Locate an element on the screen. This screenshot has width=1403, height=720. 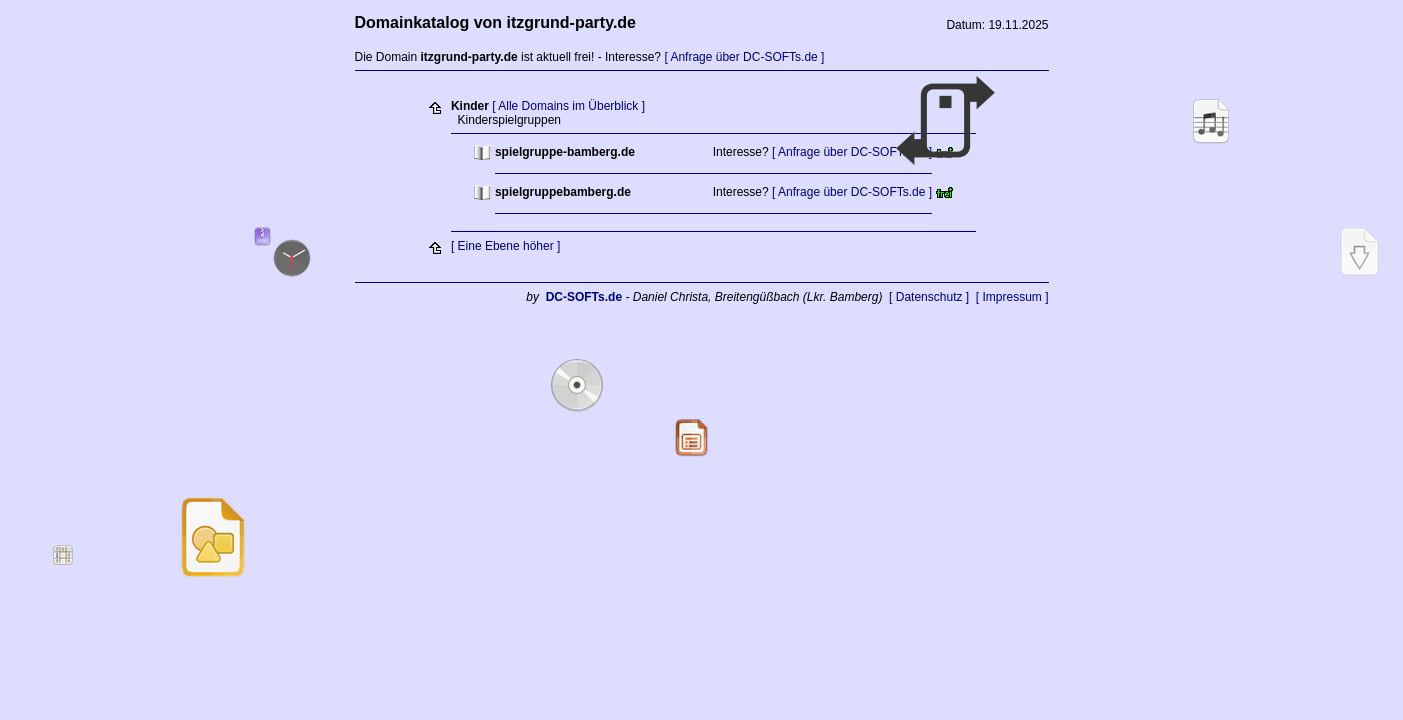
open the sudoku puzzle game is located at coordinates (63, 555).